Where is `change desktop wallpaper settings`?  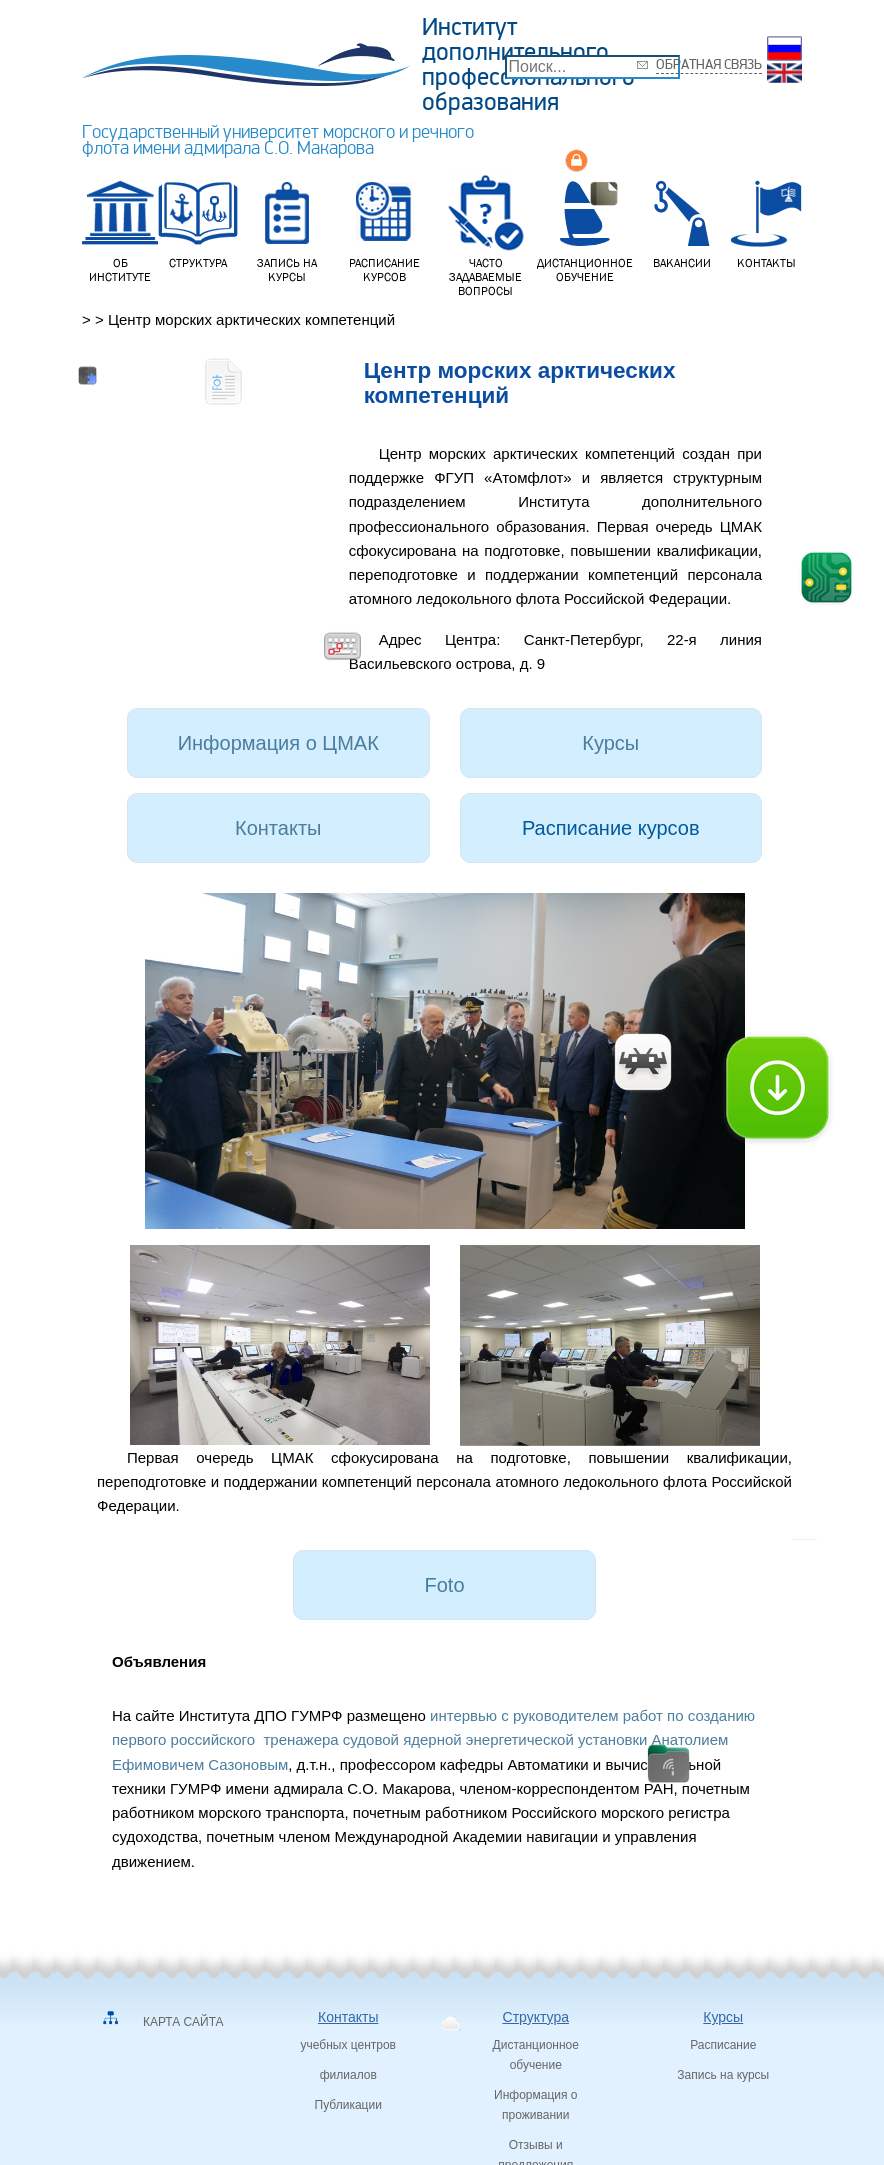 change desktop wallpaper settings is located at coordinates (604, 193).